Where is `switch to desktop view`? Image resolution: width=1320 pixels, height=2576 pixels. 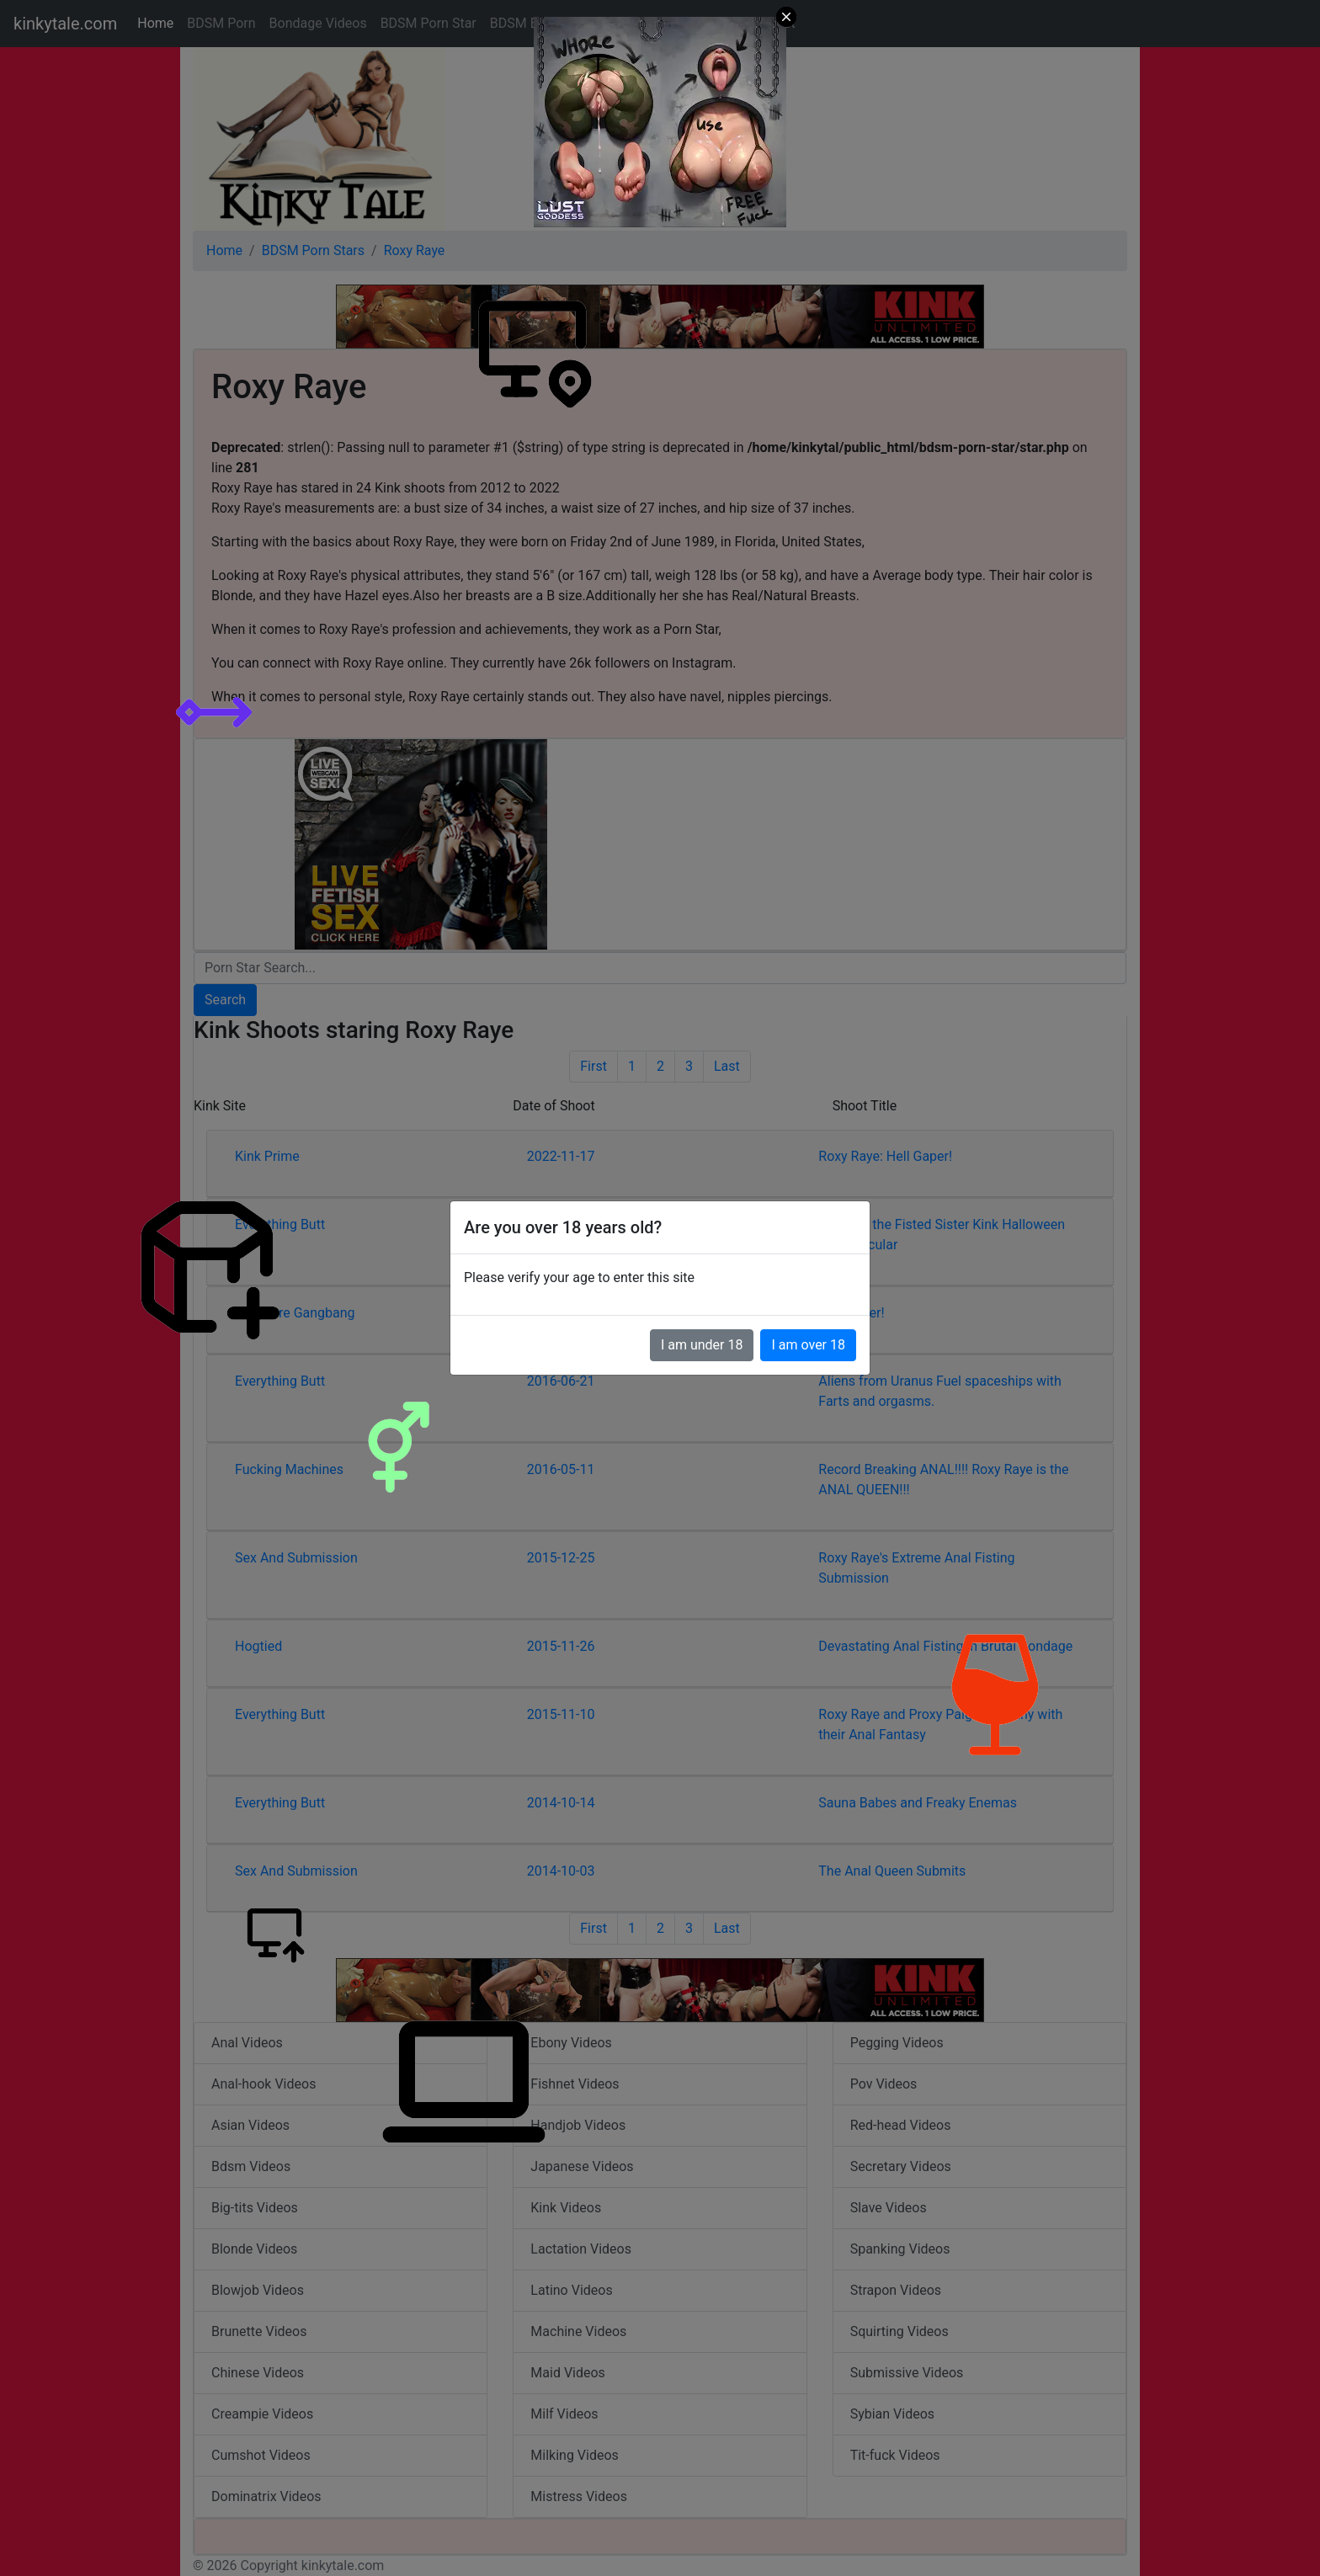
switch to desktop view is located at coordinates (464, 2078).